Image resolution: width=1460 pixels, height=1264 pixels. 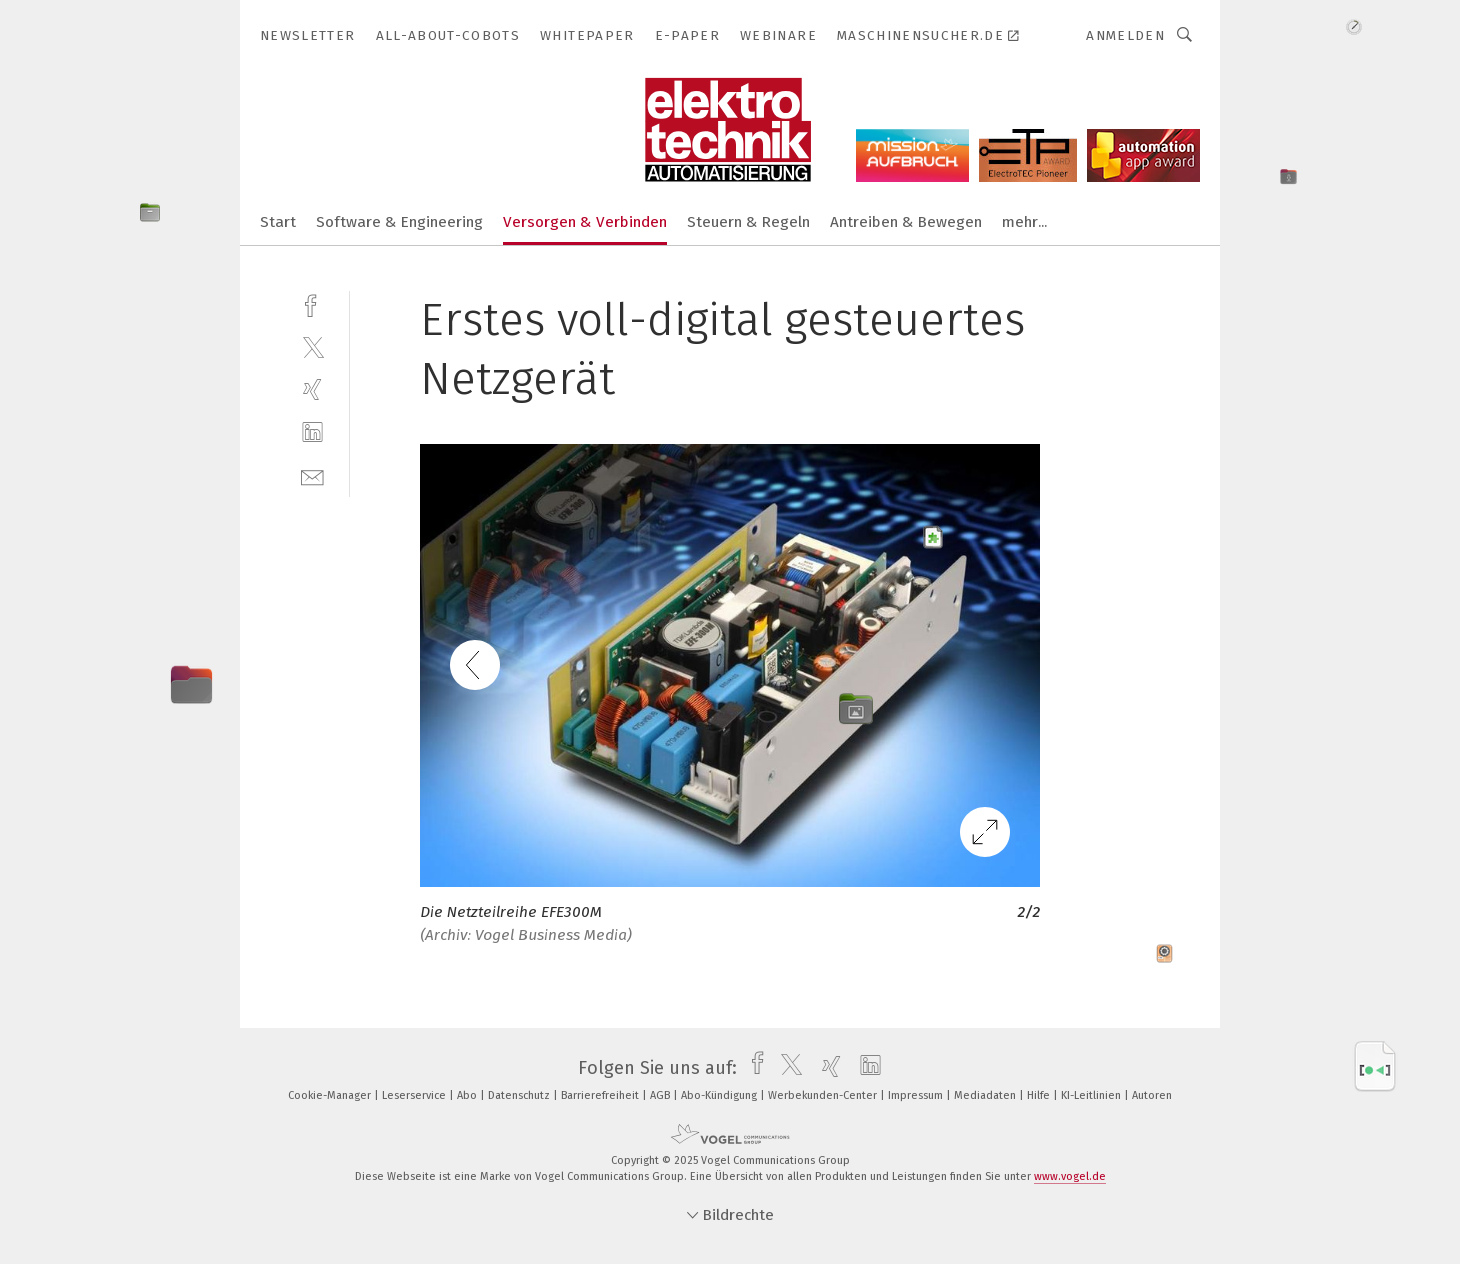 What do you see at coordinates (1288, 176) in the screenshot?
I see `open your downloads folder` at bounding box center [1288, 176].